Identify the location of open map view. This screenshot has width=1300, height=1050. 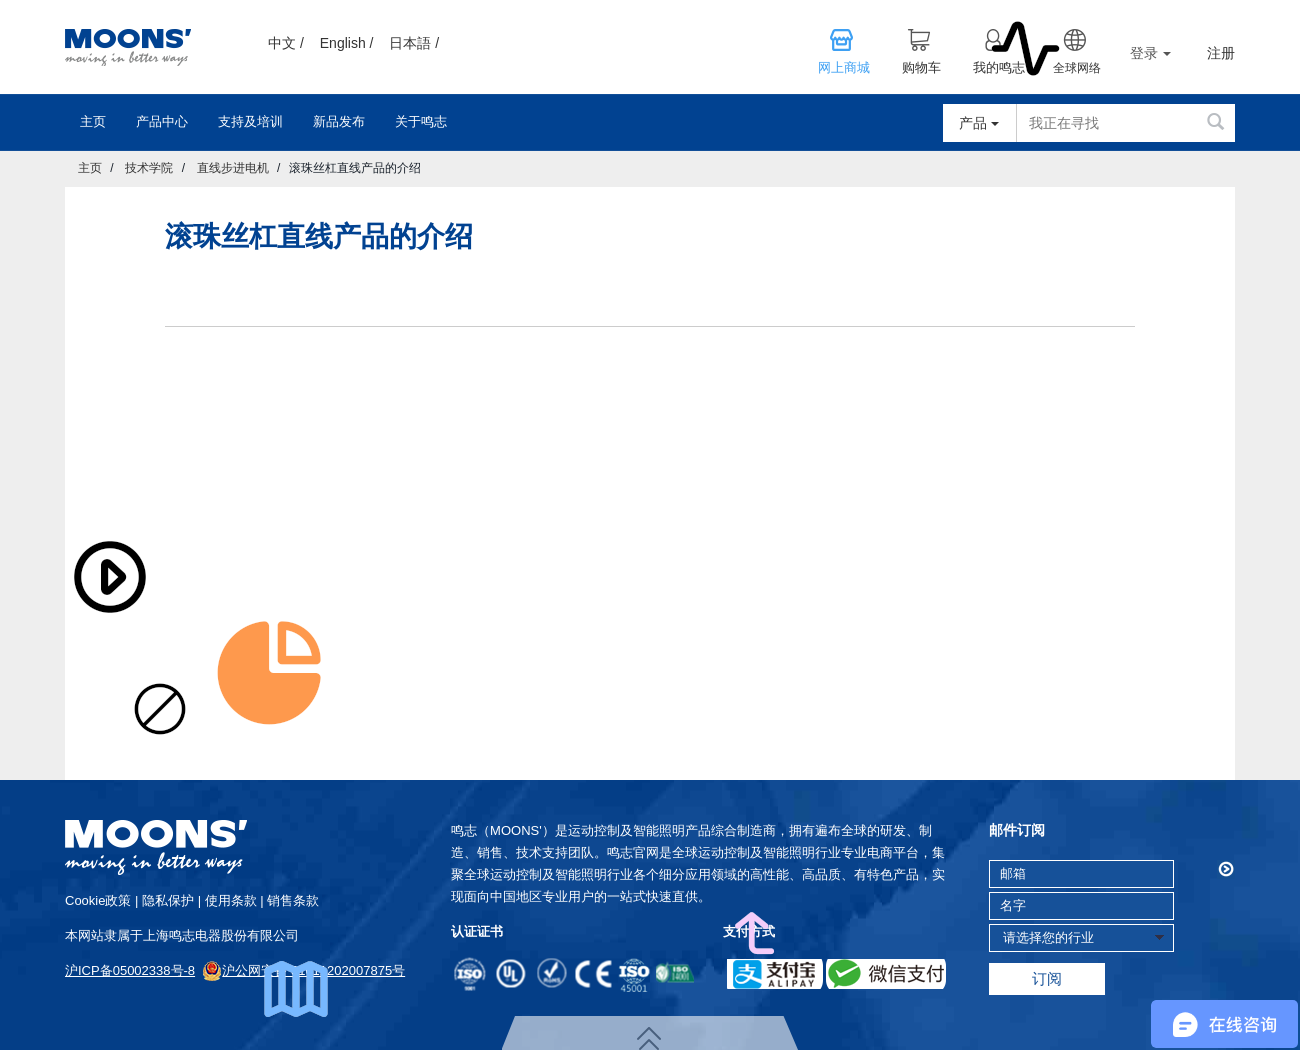
(296, 989).